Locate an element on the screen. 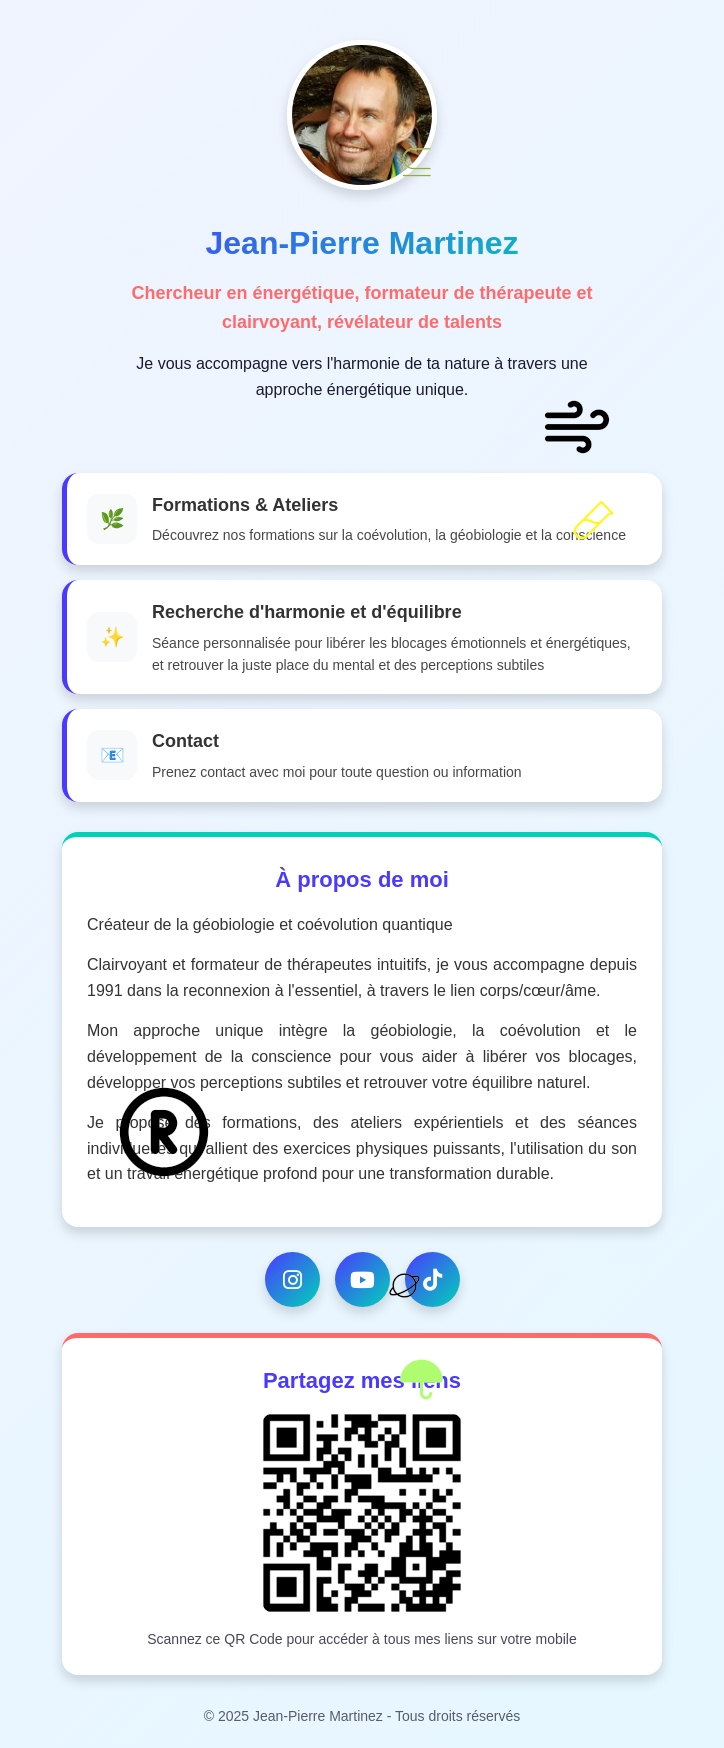 Image resolution: width=724 pixels, height=1748 pixels. view current wind conditions is located at coordinates (577, 427).